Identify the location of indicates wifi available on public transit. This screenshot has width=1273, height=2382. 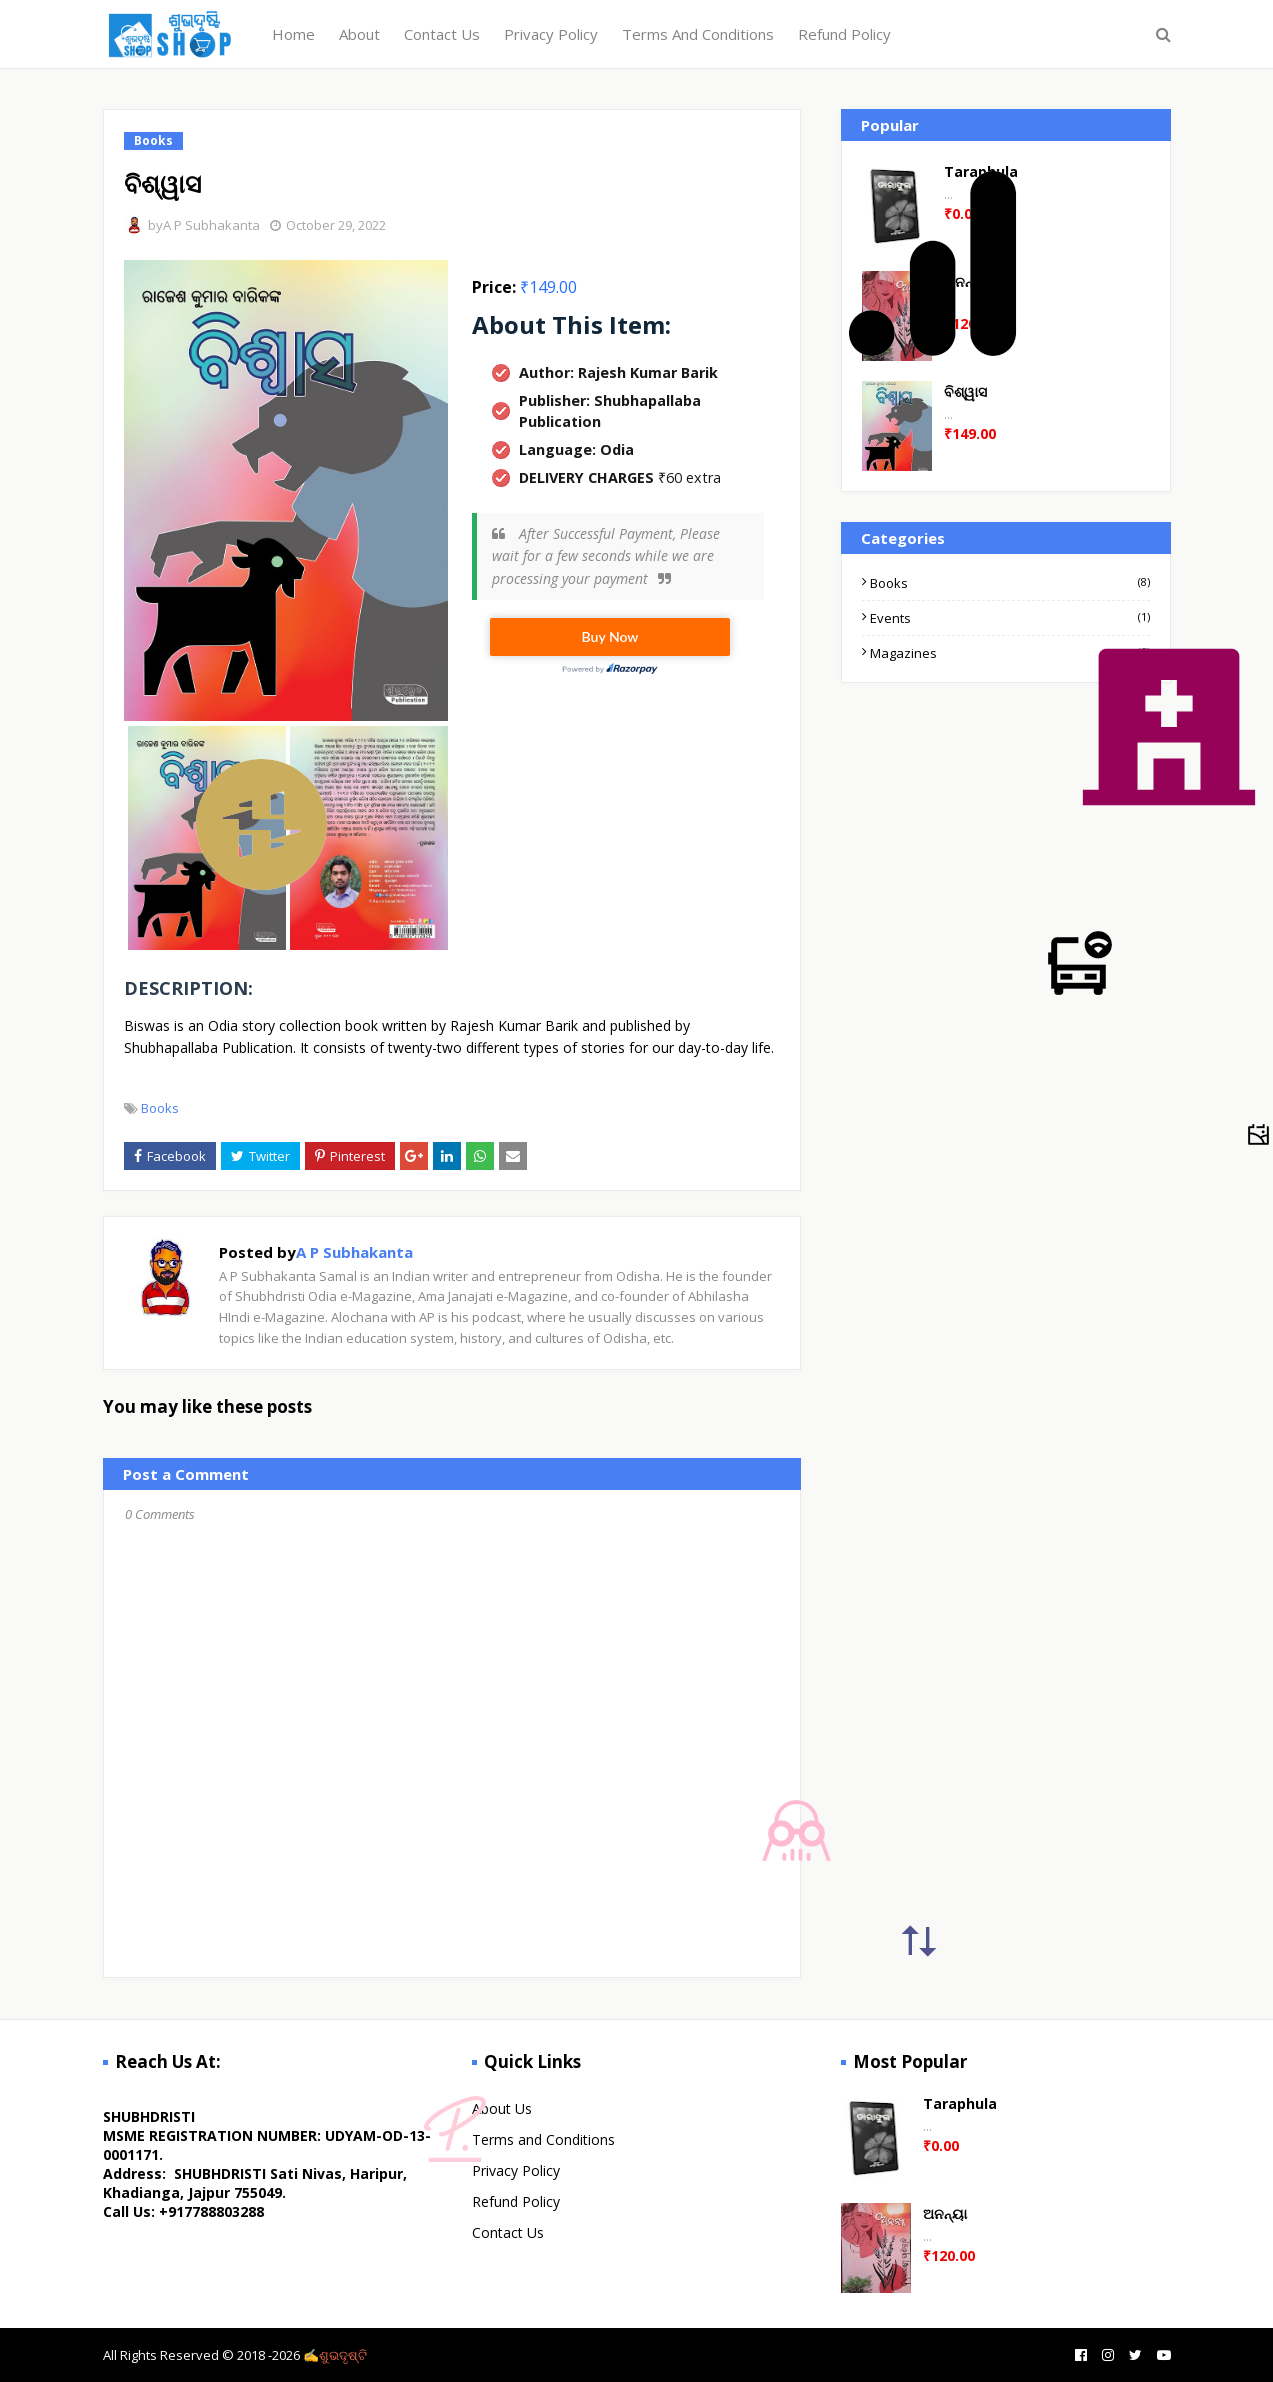
(1078, 964).